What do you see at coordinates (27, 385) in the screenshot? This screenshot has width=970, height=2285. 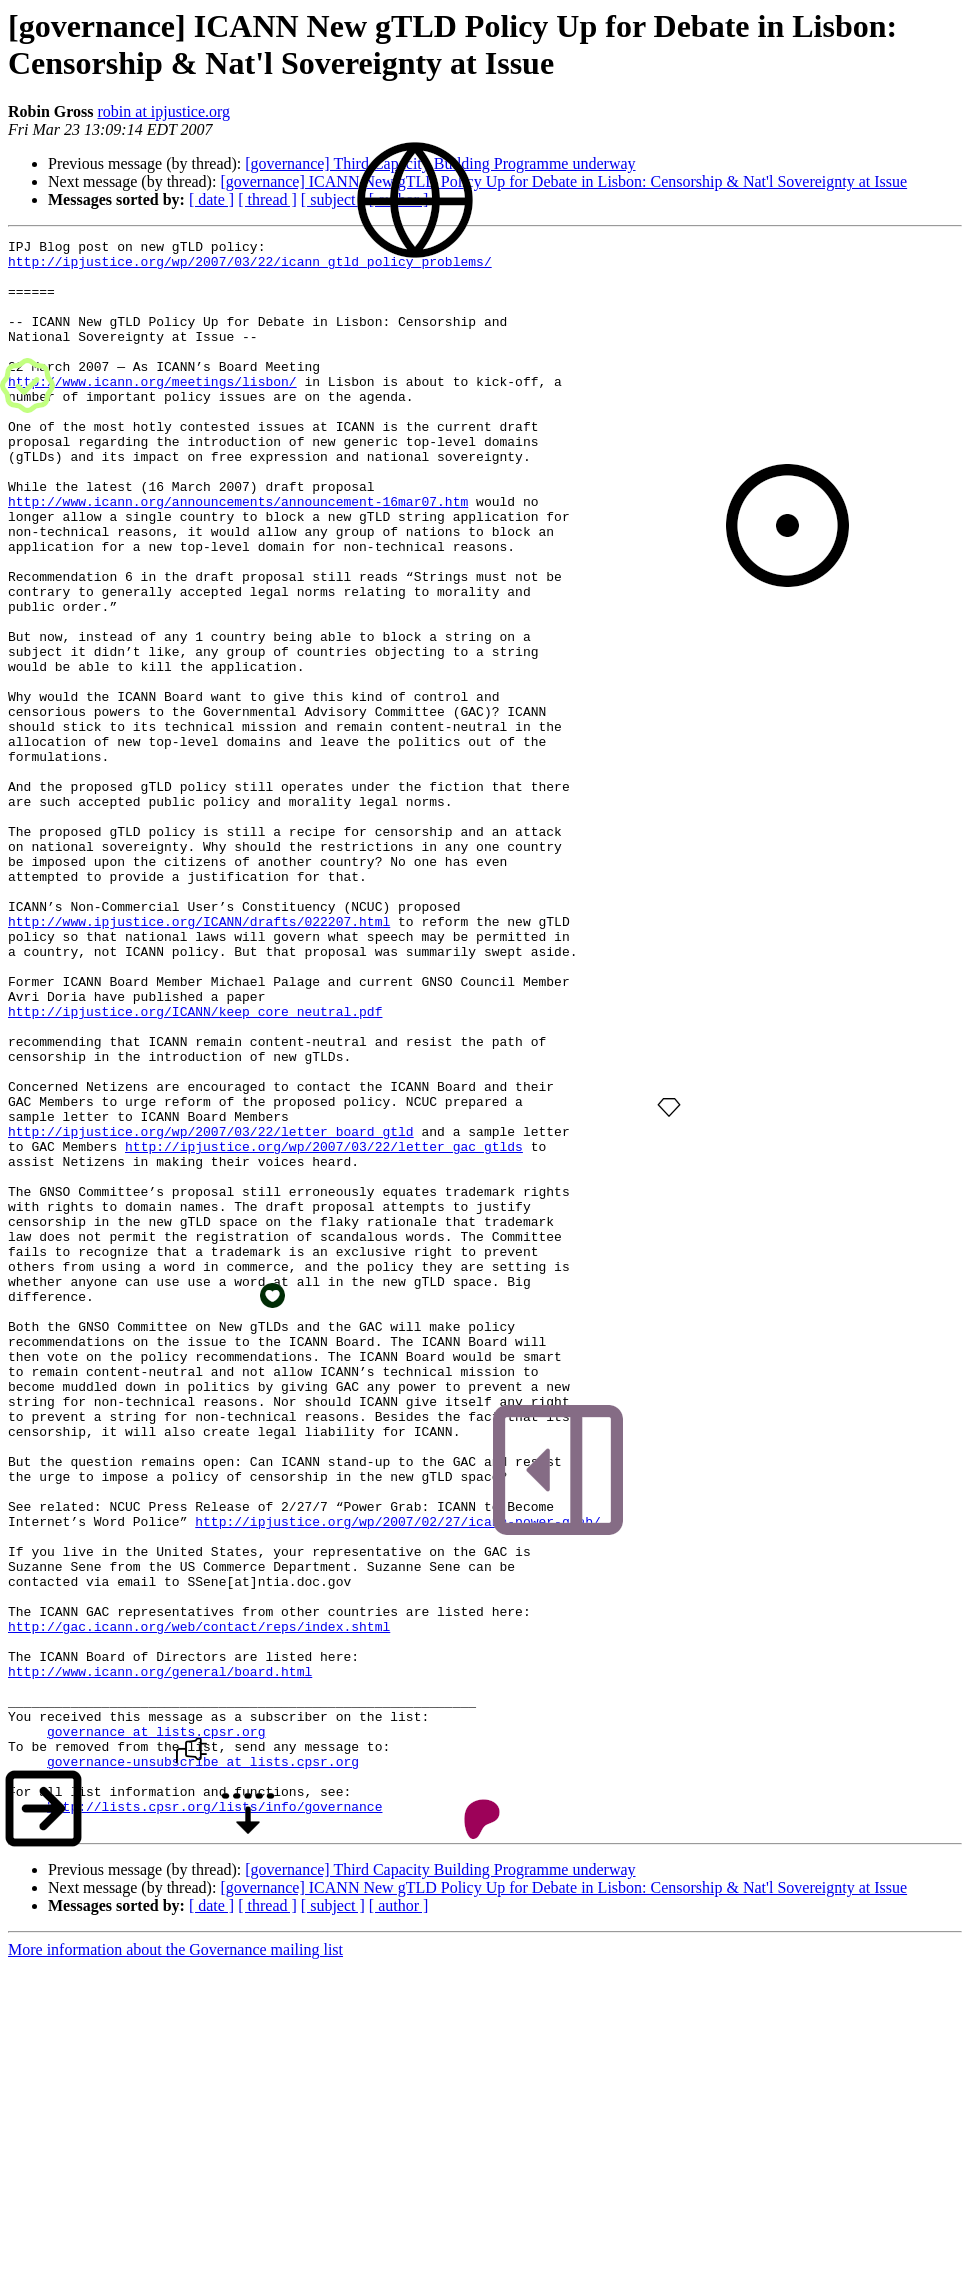 I see `indicates a verified account or identity` at bounding box center [27, 385].